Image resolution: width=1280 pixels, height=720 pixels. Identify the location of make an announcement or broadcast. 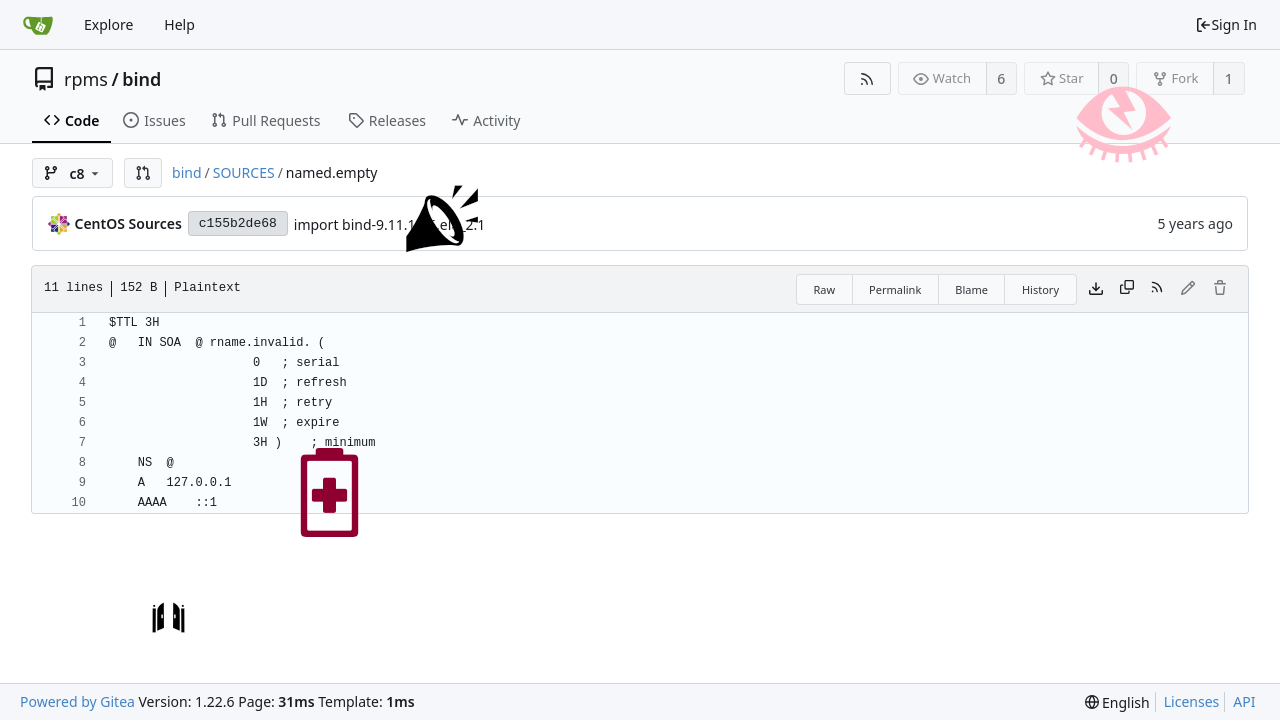
(442, 222).